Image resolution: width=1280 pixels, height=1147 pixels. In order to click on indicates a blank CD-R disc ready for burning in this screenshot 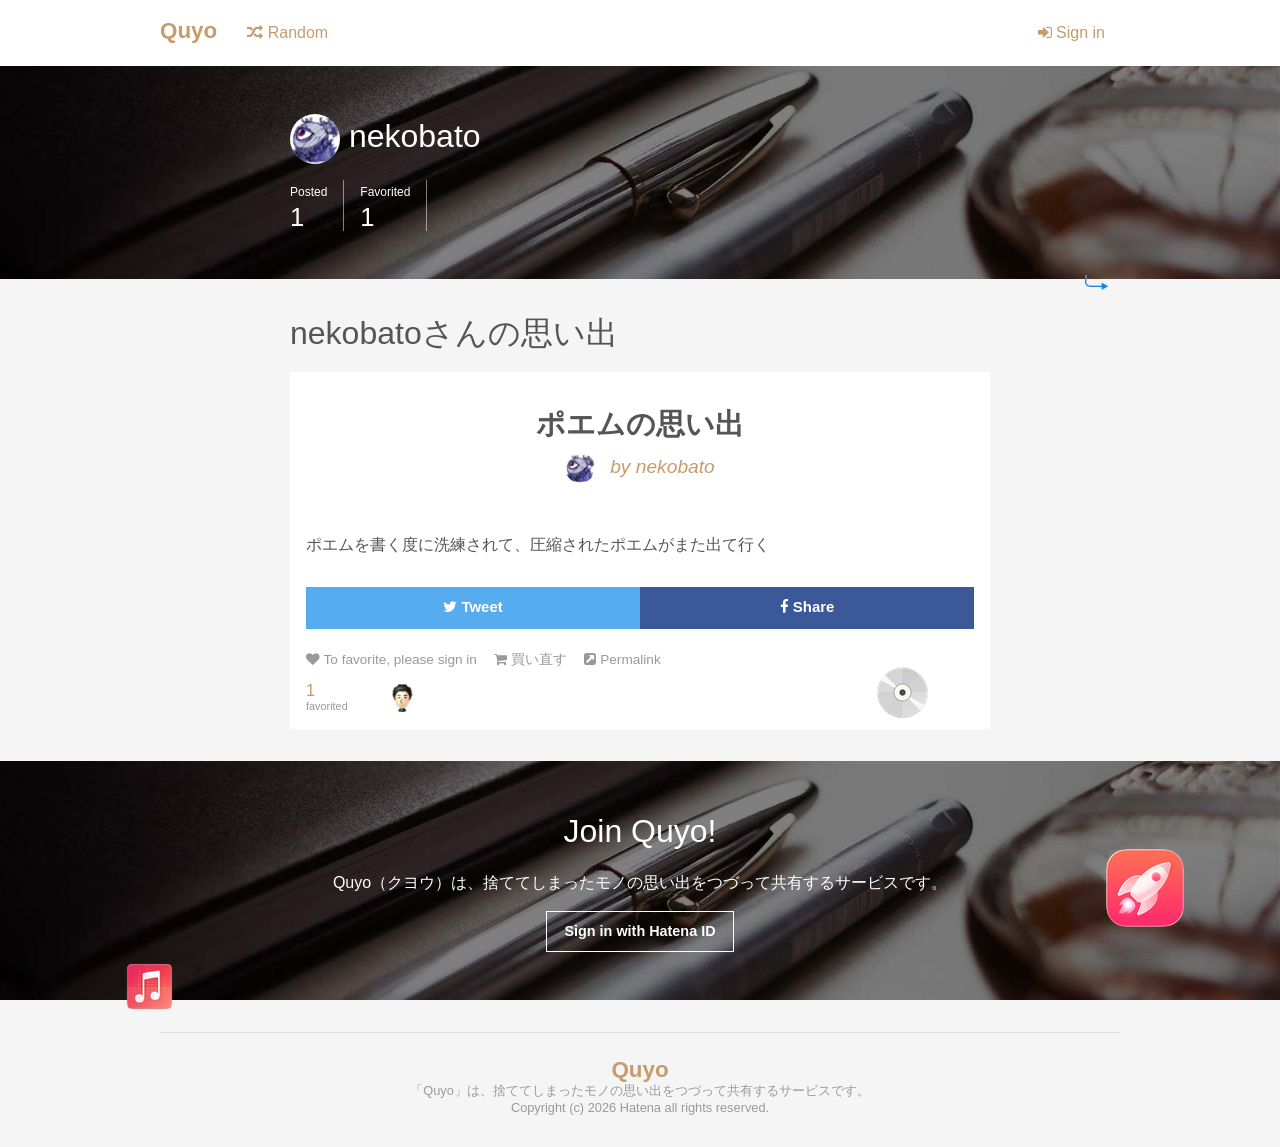, I will do `click(902, 692)`.